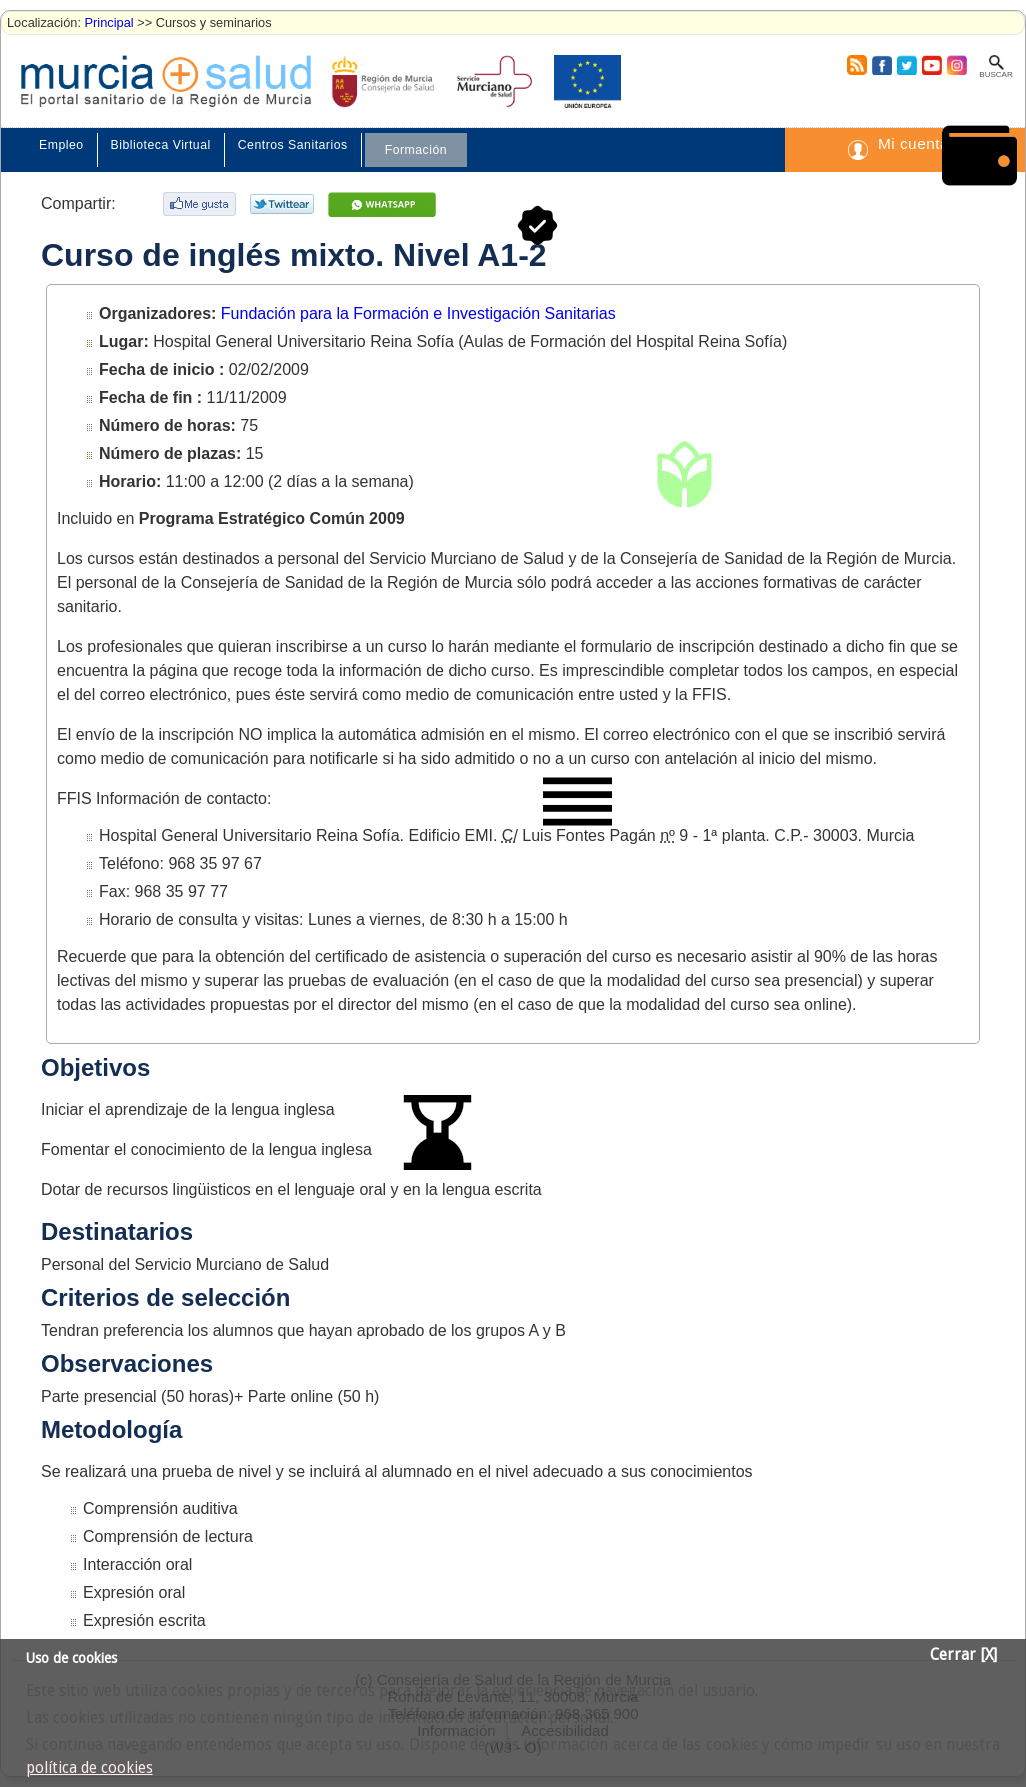 Image resolution: width=1026 pixels, height=1787 pixels. What do you see at coordinates (537, 225) in the screenshot?
I see `indicates verified or authenticated status` at bounding box center [537, 225].